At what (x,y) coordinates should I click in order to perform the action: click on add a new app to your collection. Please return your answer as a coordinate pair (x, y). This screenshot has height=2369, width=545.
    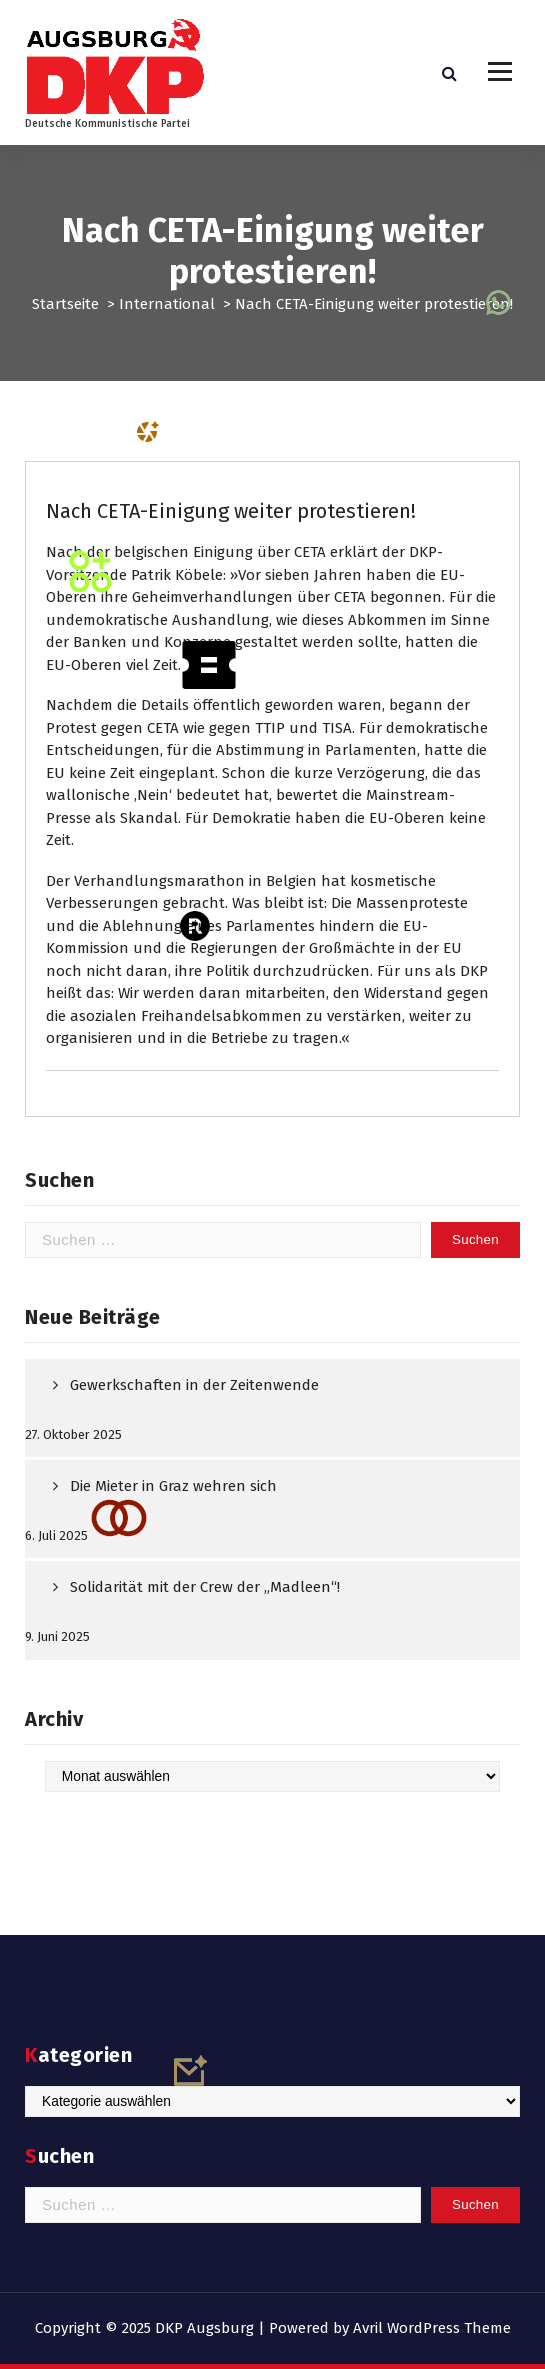
    Looking at the image, I should click on (90, 571).